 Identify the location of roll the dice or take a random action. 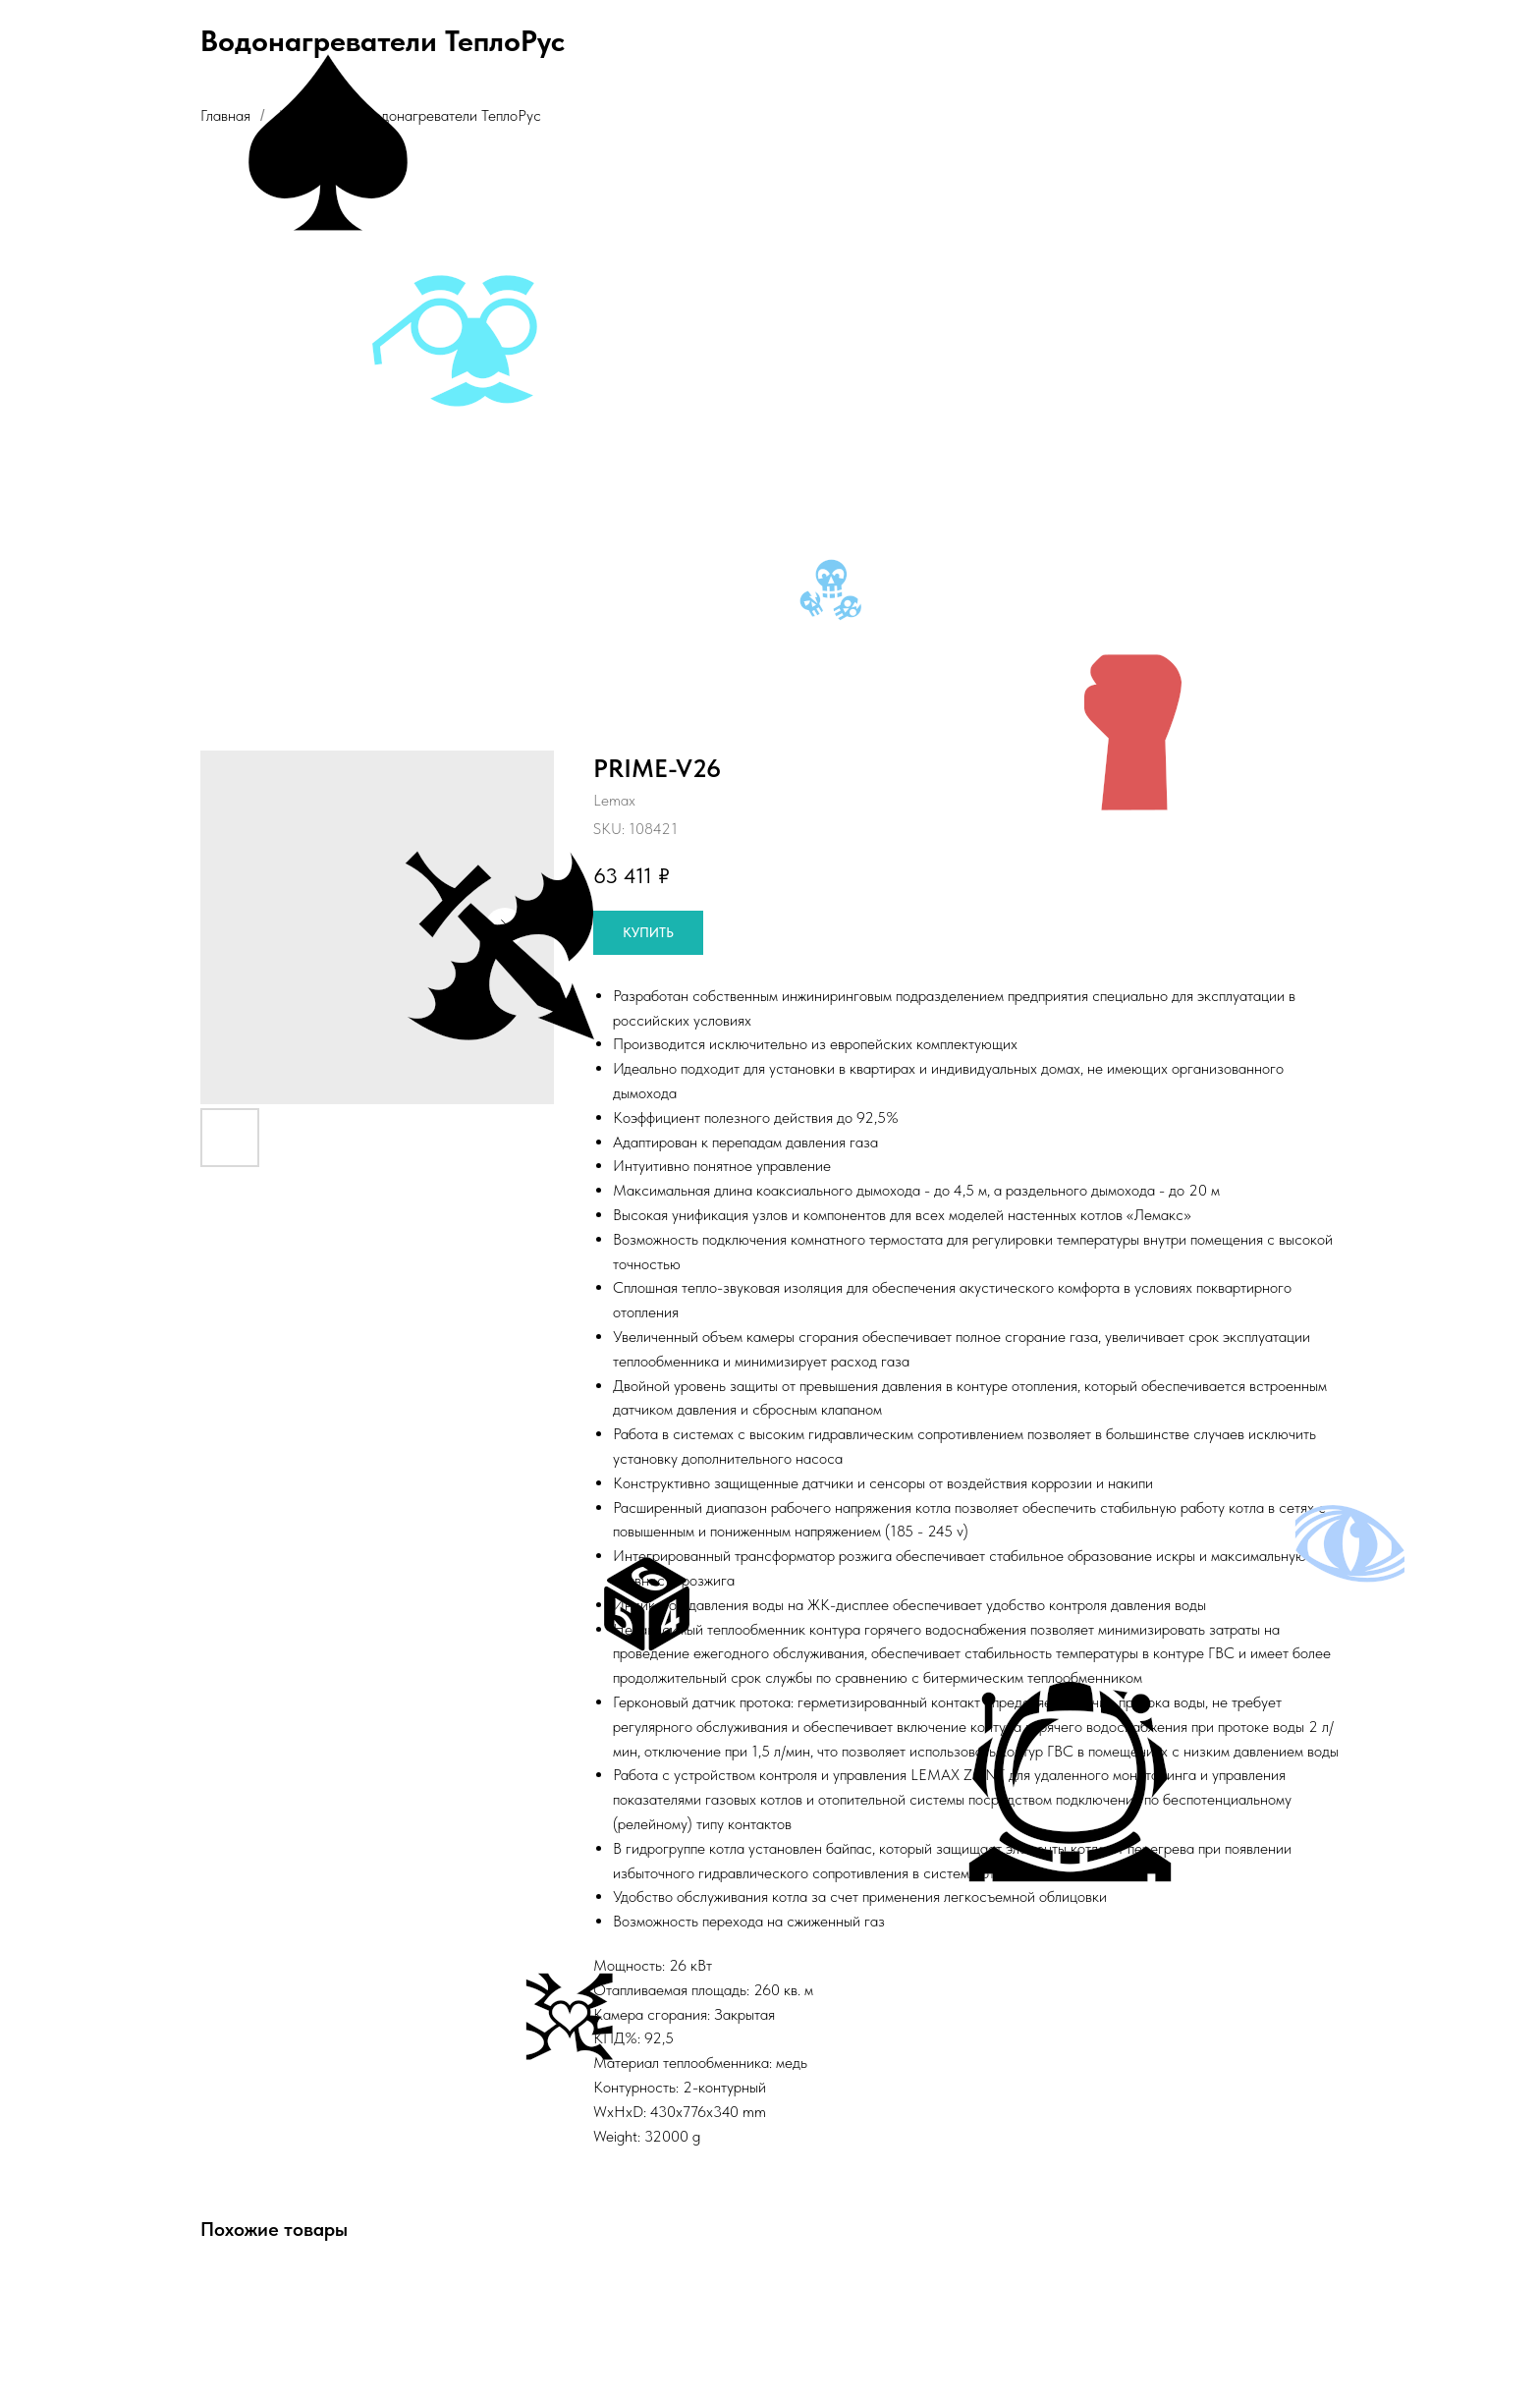
(646, 1604).